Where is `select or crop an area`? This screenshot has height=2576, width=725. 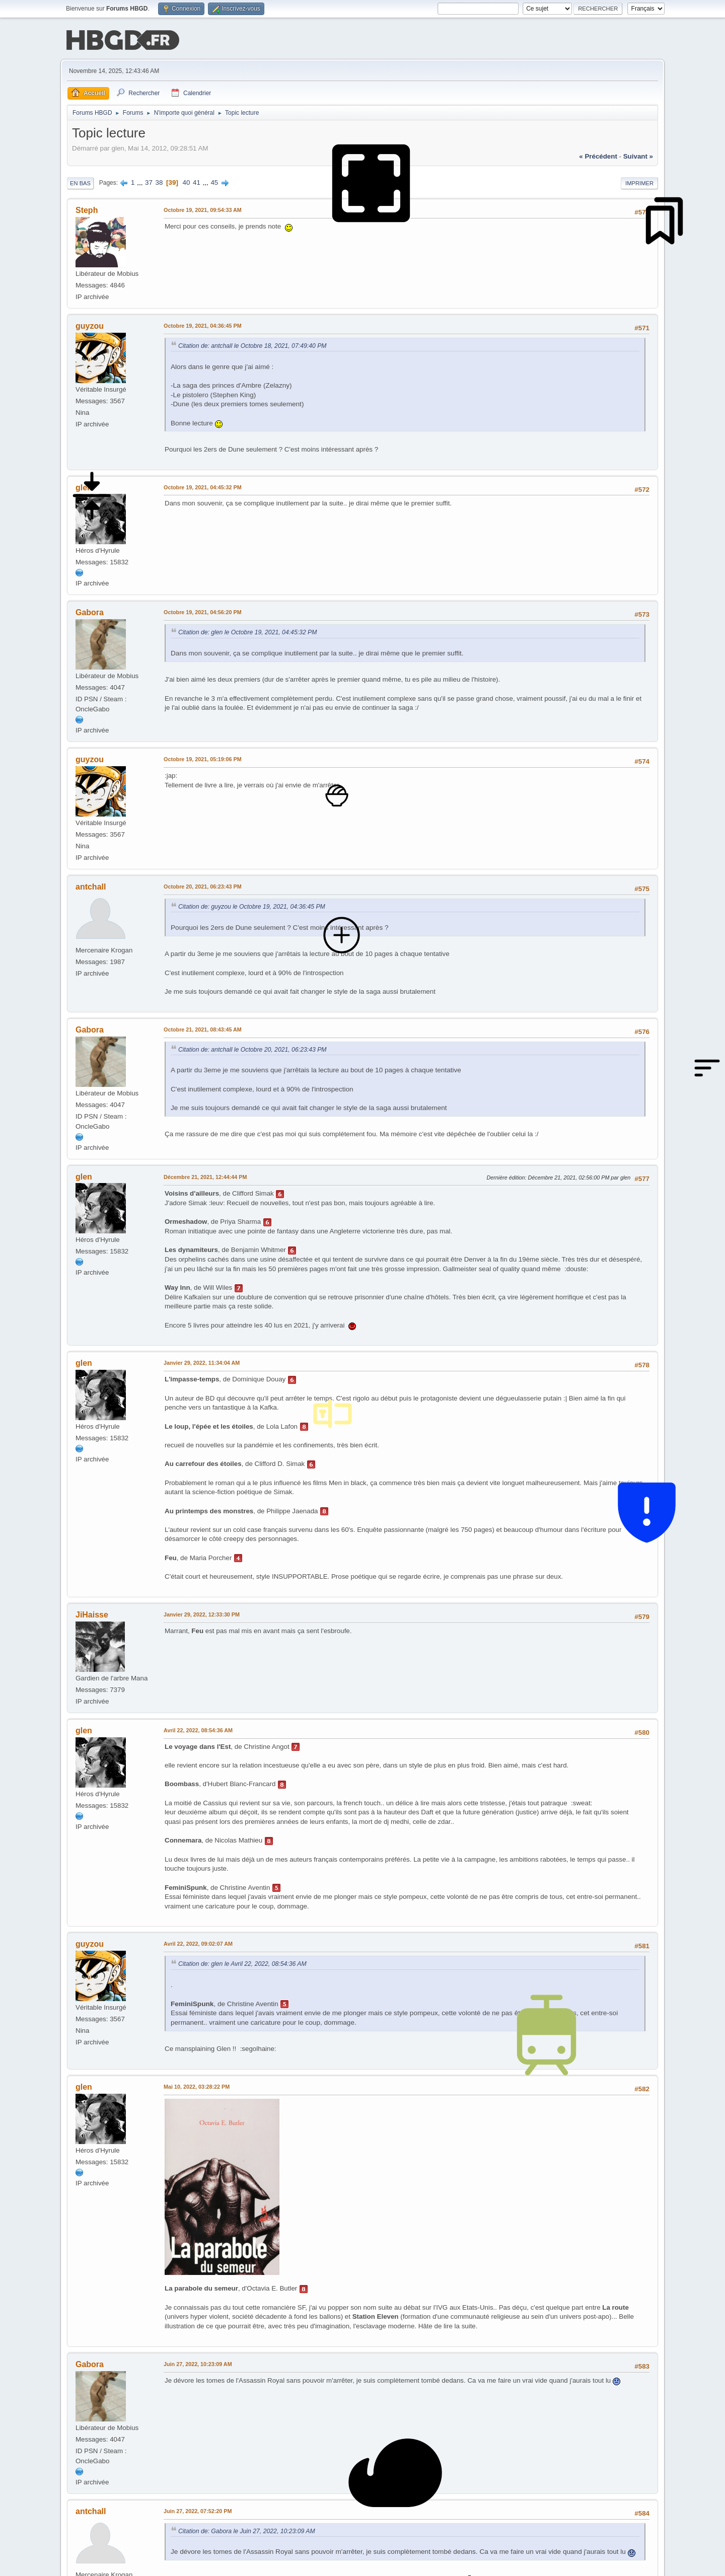 select or crop an area is located at coordinates (371, 183).